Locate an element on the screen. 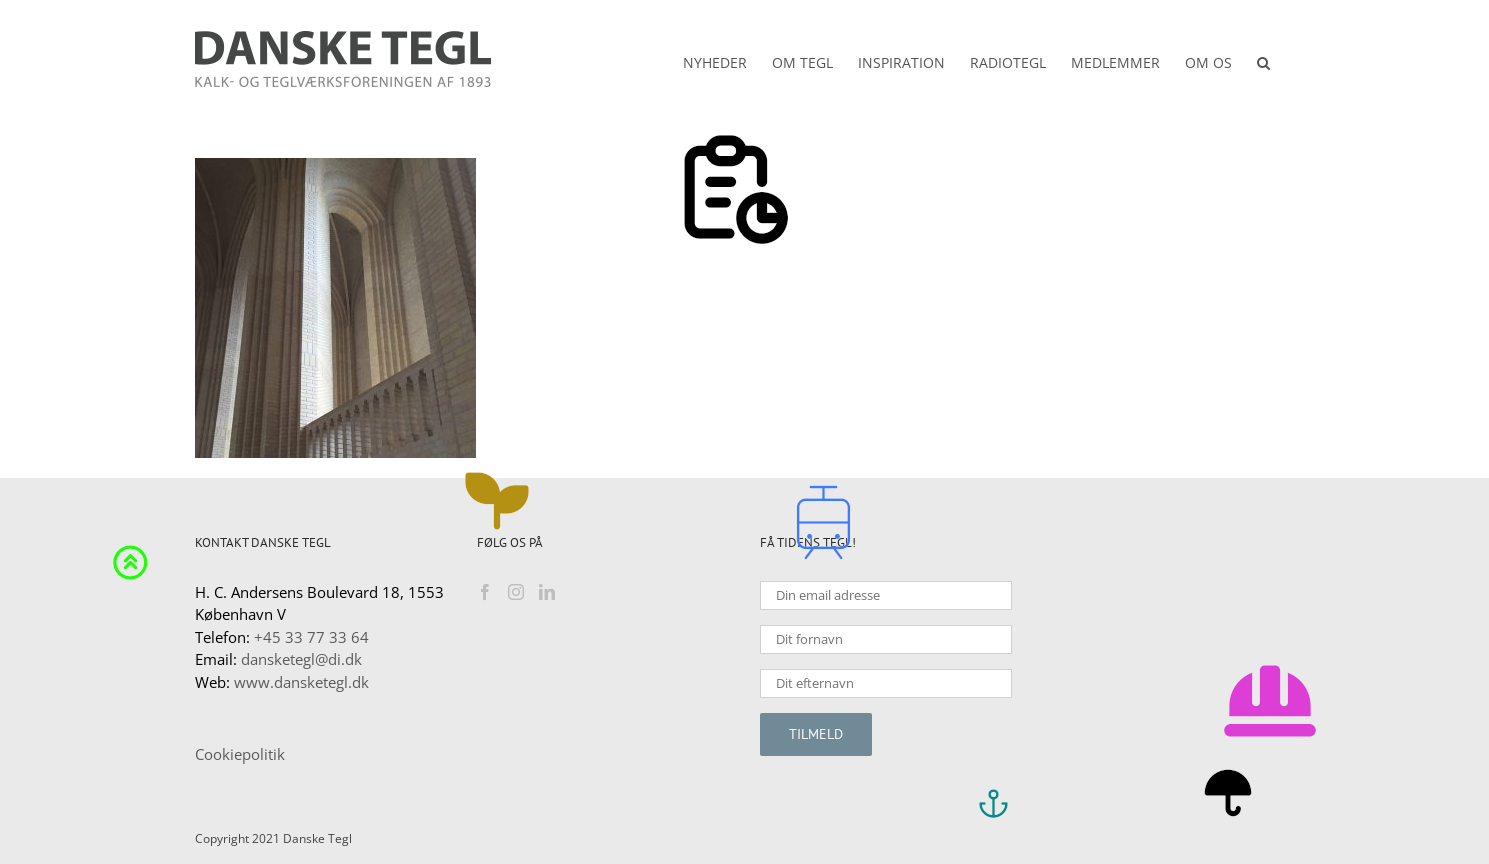 This screenshot has width=1489, height=864. view report status or history is located at coordinates (731, 187).